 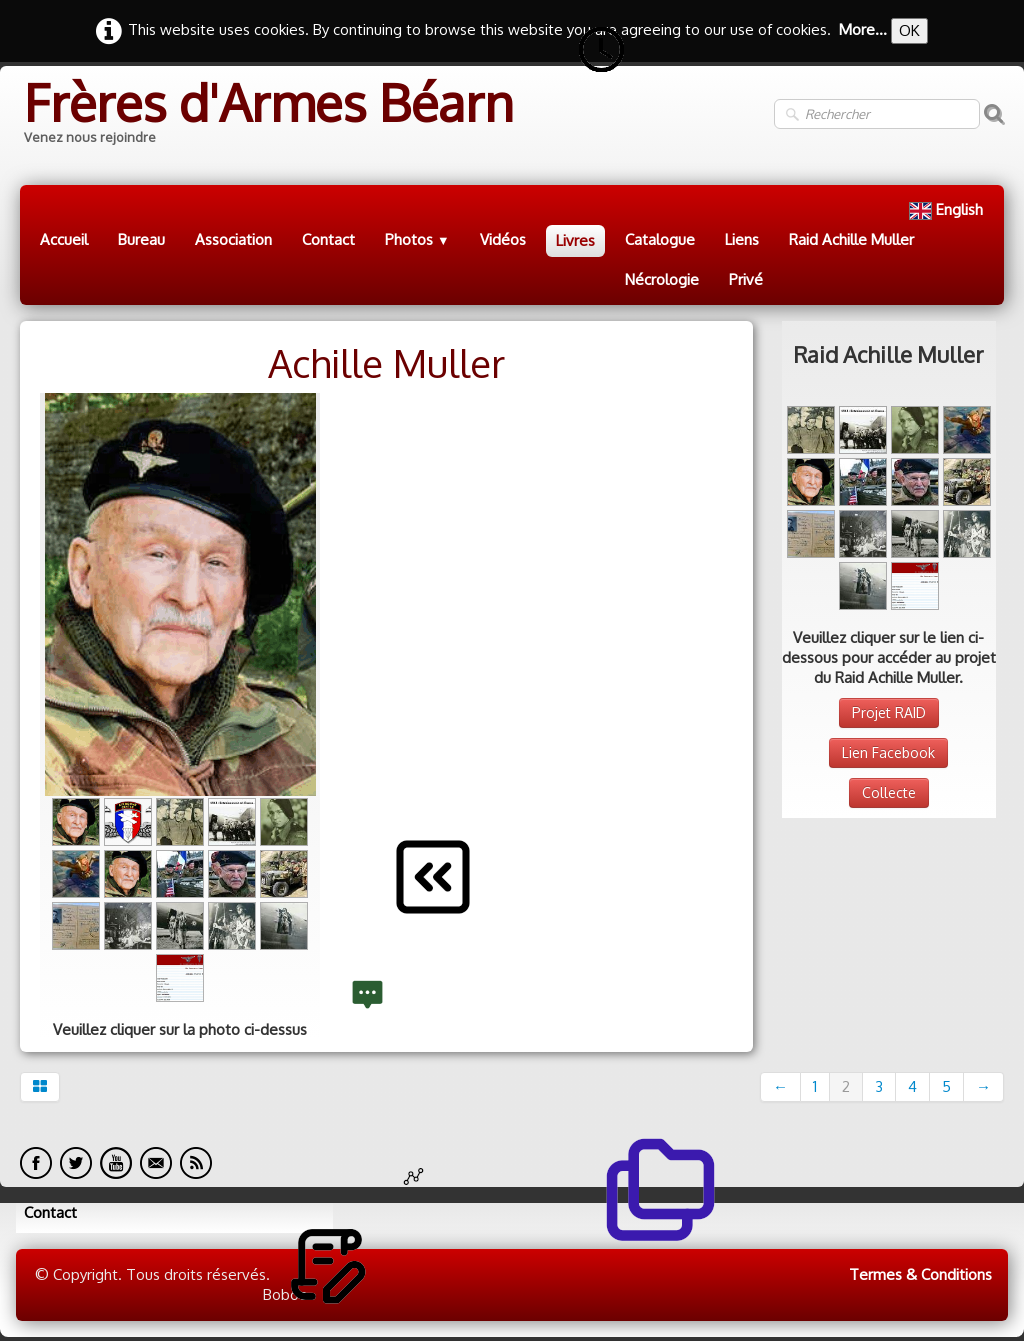 I want to click on open chat or messaging, so click(x=367, y=993).